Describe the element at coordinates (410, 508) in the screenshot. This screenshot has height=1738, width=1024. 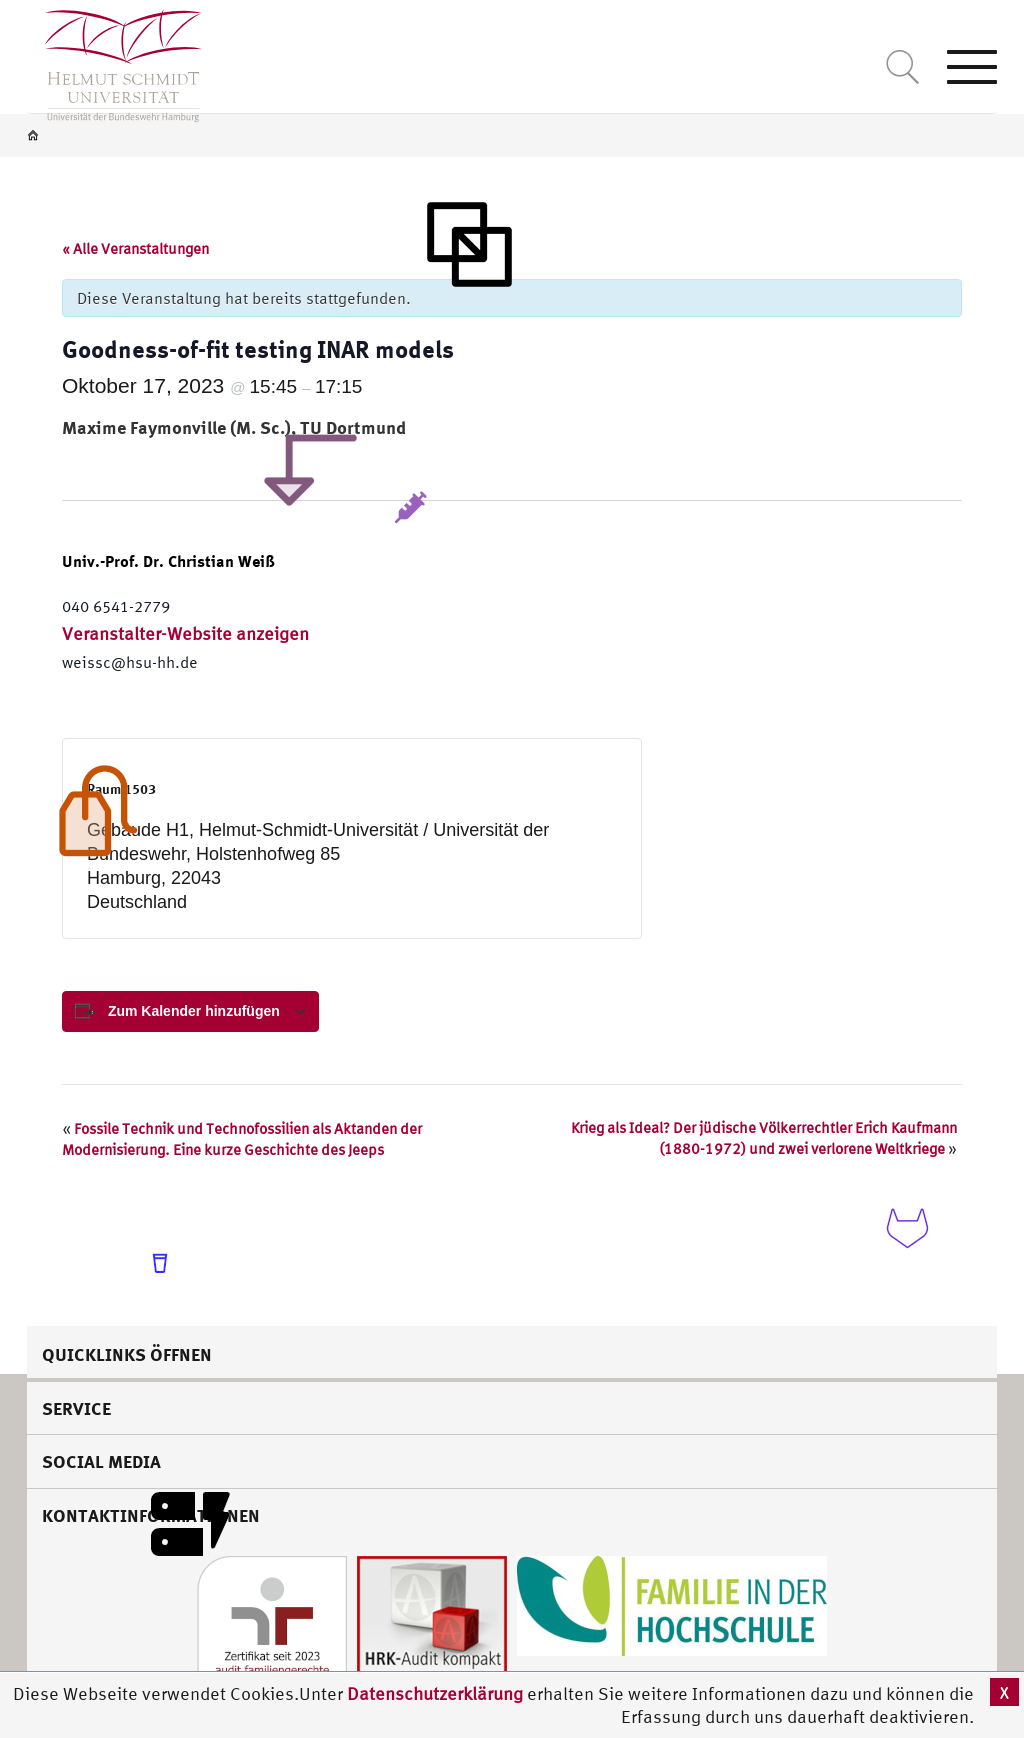
I see `access medical or health-related features` at that location.